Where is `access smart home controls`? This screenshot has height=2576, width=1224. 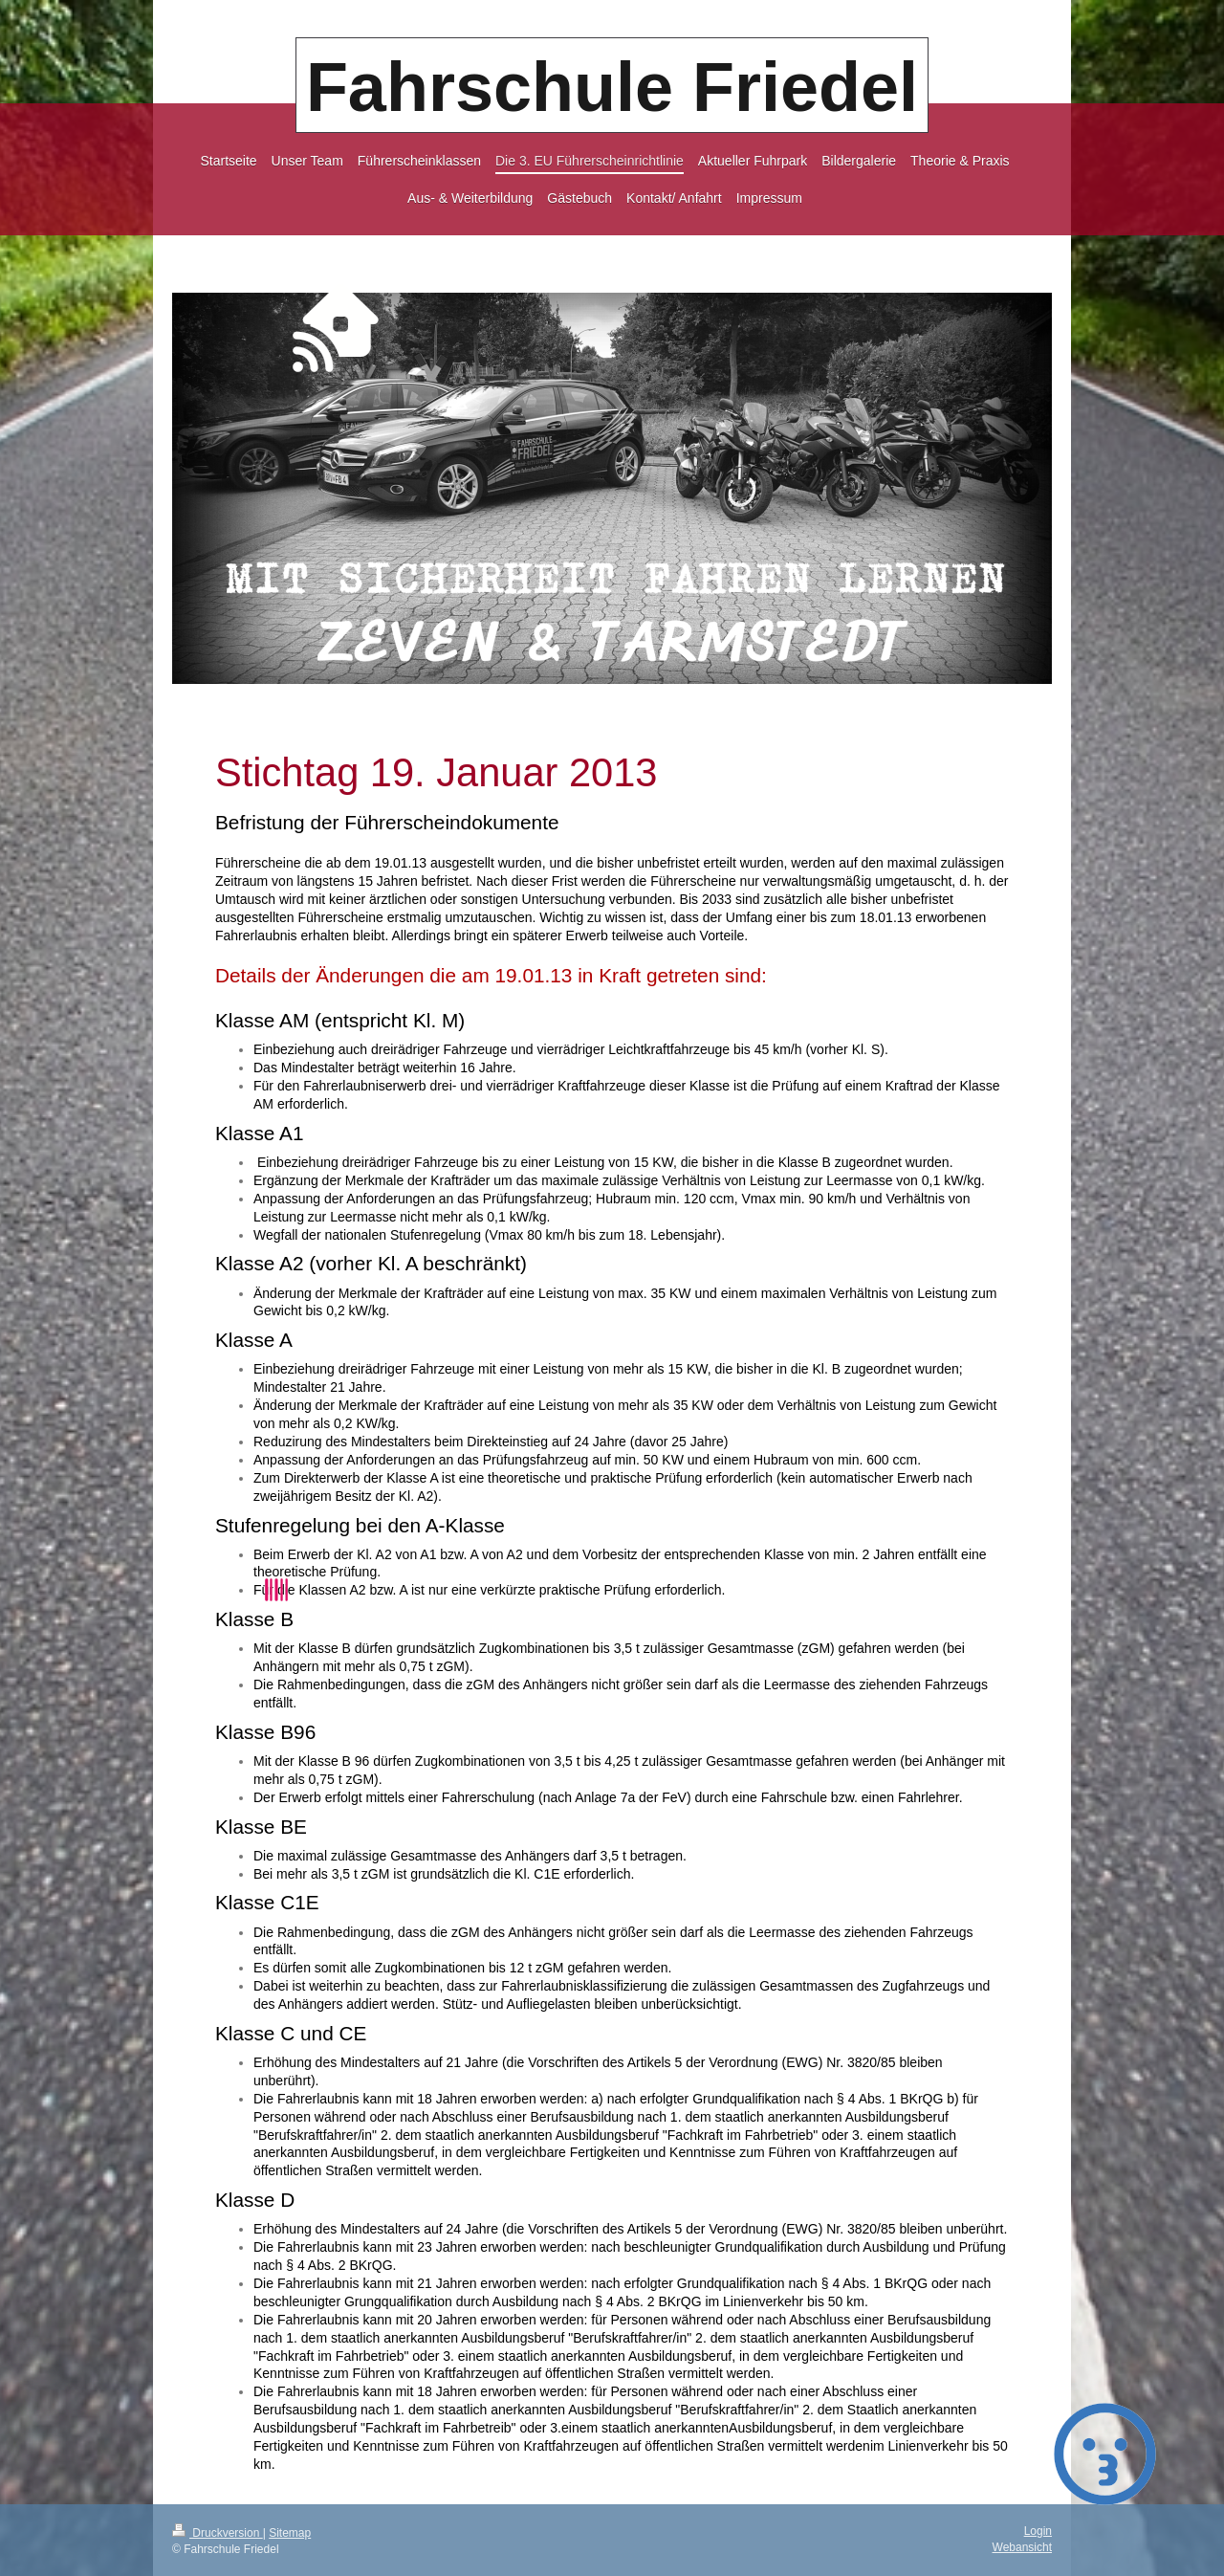
access smart home controls is located at coordinates (338, 326).